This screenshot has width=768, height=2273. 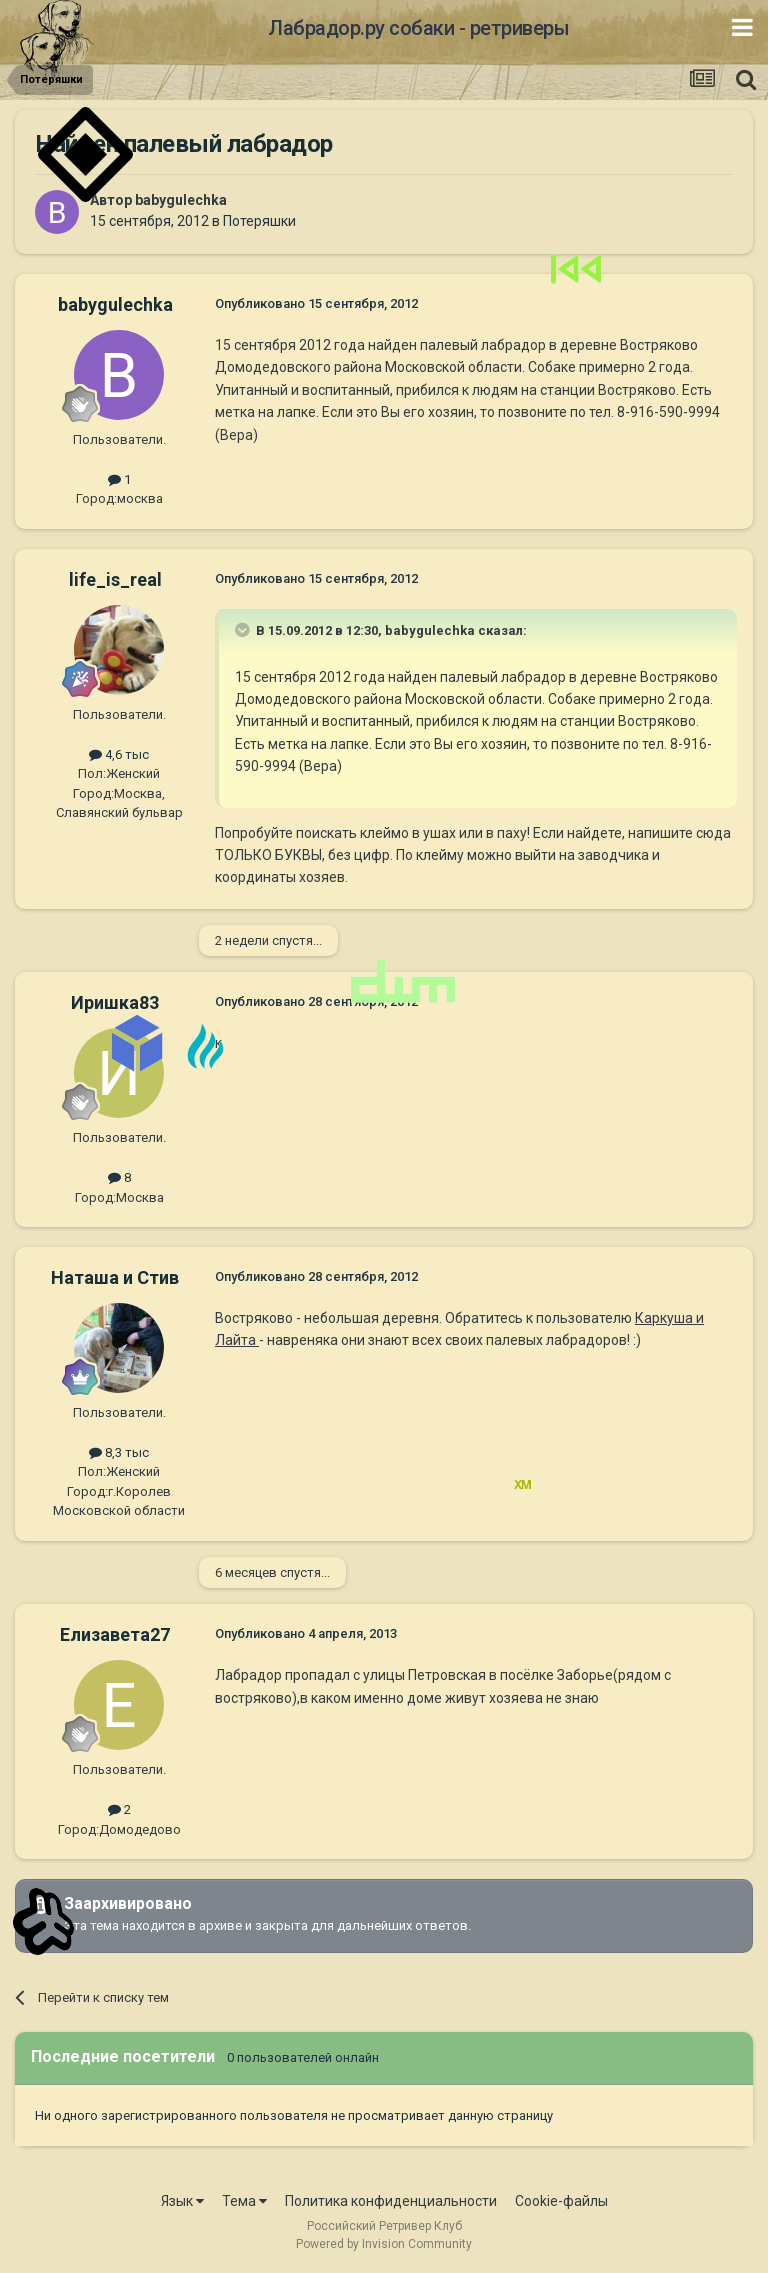 I want to click on google nearby sharing feature, so click(x=85, y=154).